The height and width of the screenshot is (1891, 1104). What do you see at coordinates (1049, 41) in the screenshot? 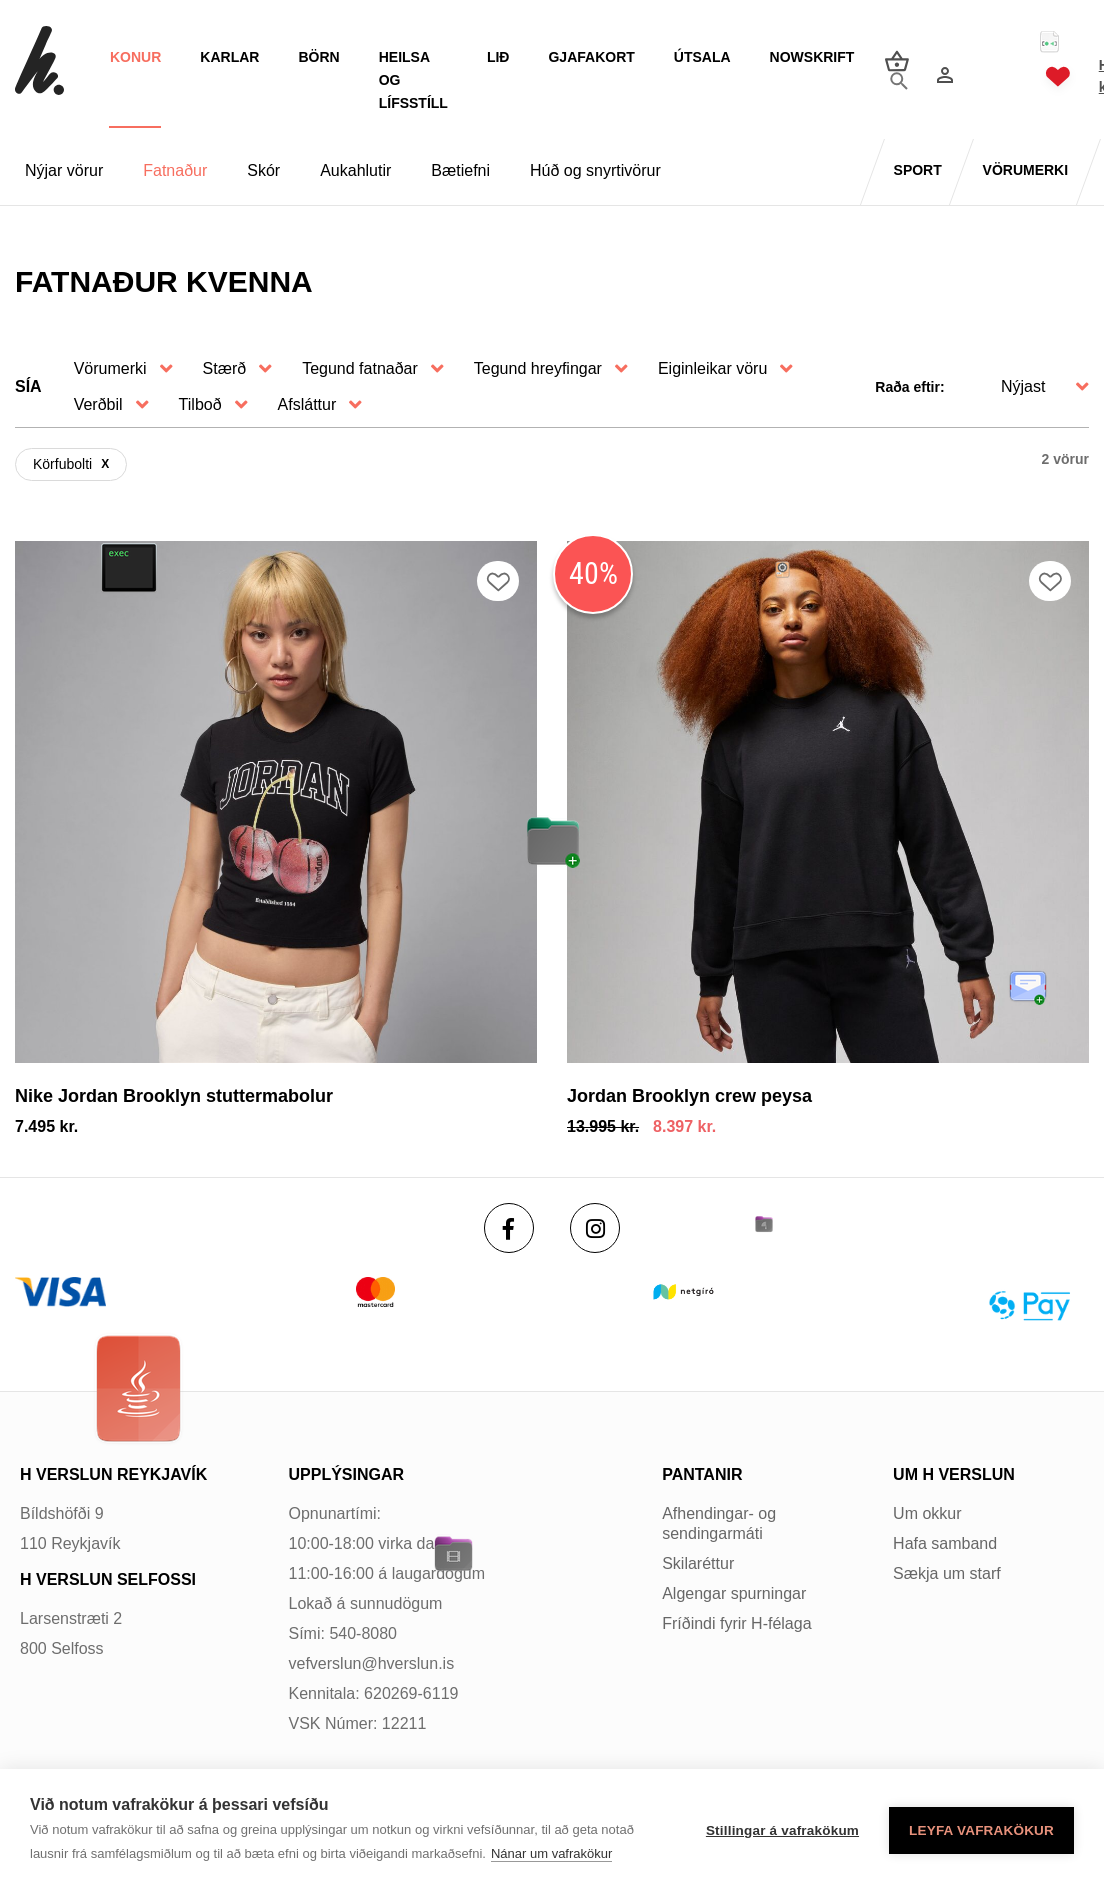
I see `a systemd unit configuration file` at bounding box center [1049, 41].